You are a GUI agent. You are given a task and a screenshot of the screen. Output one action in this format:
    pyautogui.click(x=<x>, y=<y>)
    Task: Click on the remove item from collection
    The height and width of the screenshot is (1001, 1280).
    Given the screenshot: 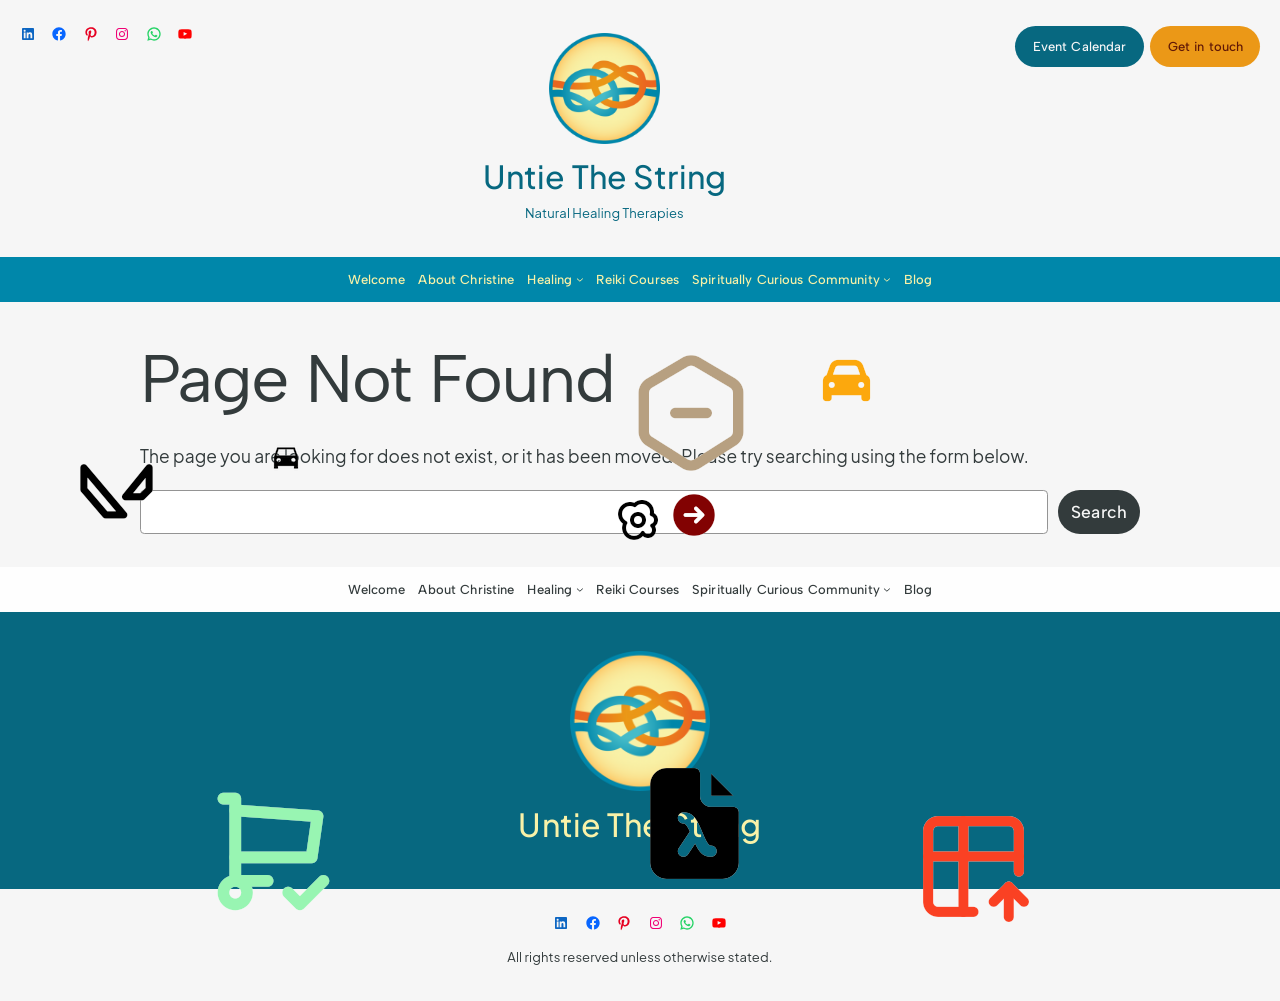 What is the action you would take?
    pyautogui.click(x=691, y=413)
    